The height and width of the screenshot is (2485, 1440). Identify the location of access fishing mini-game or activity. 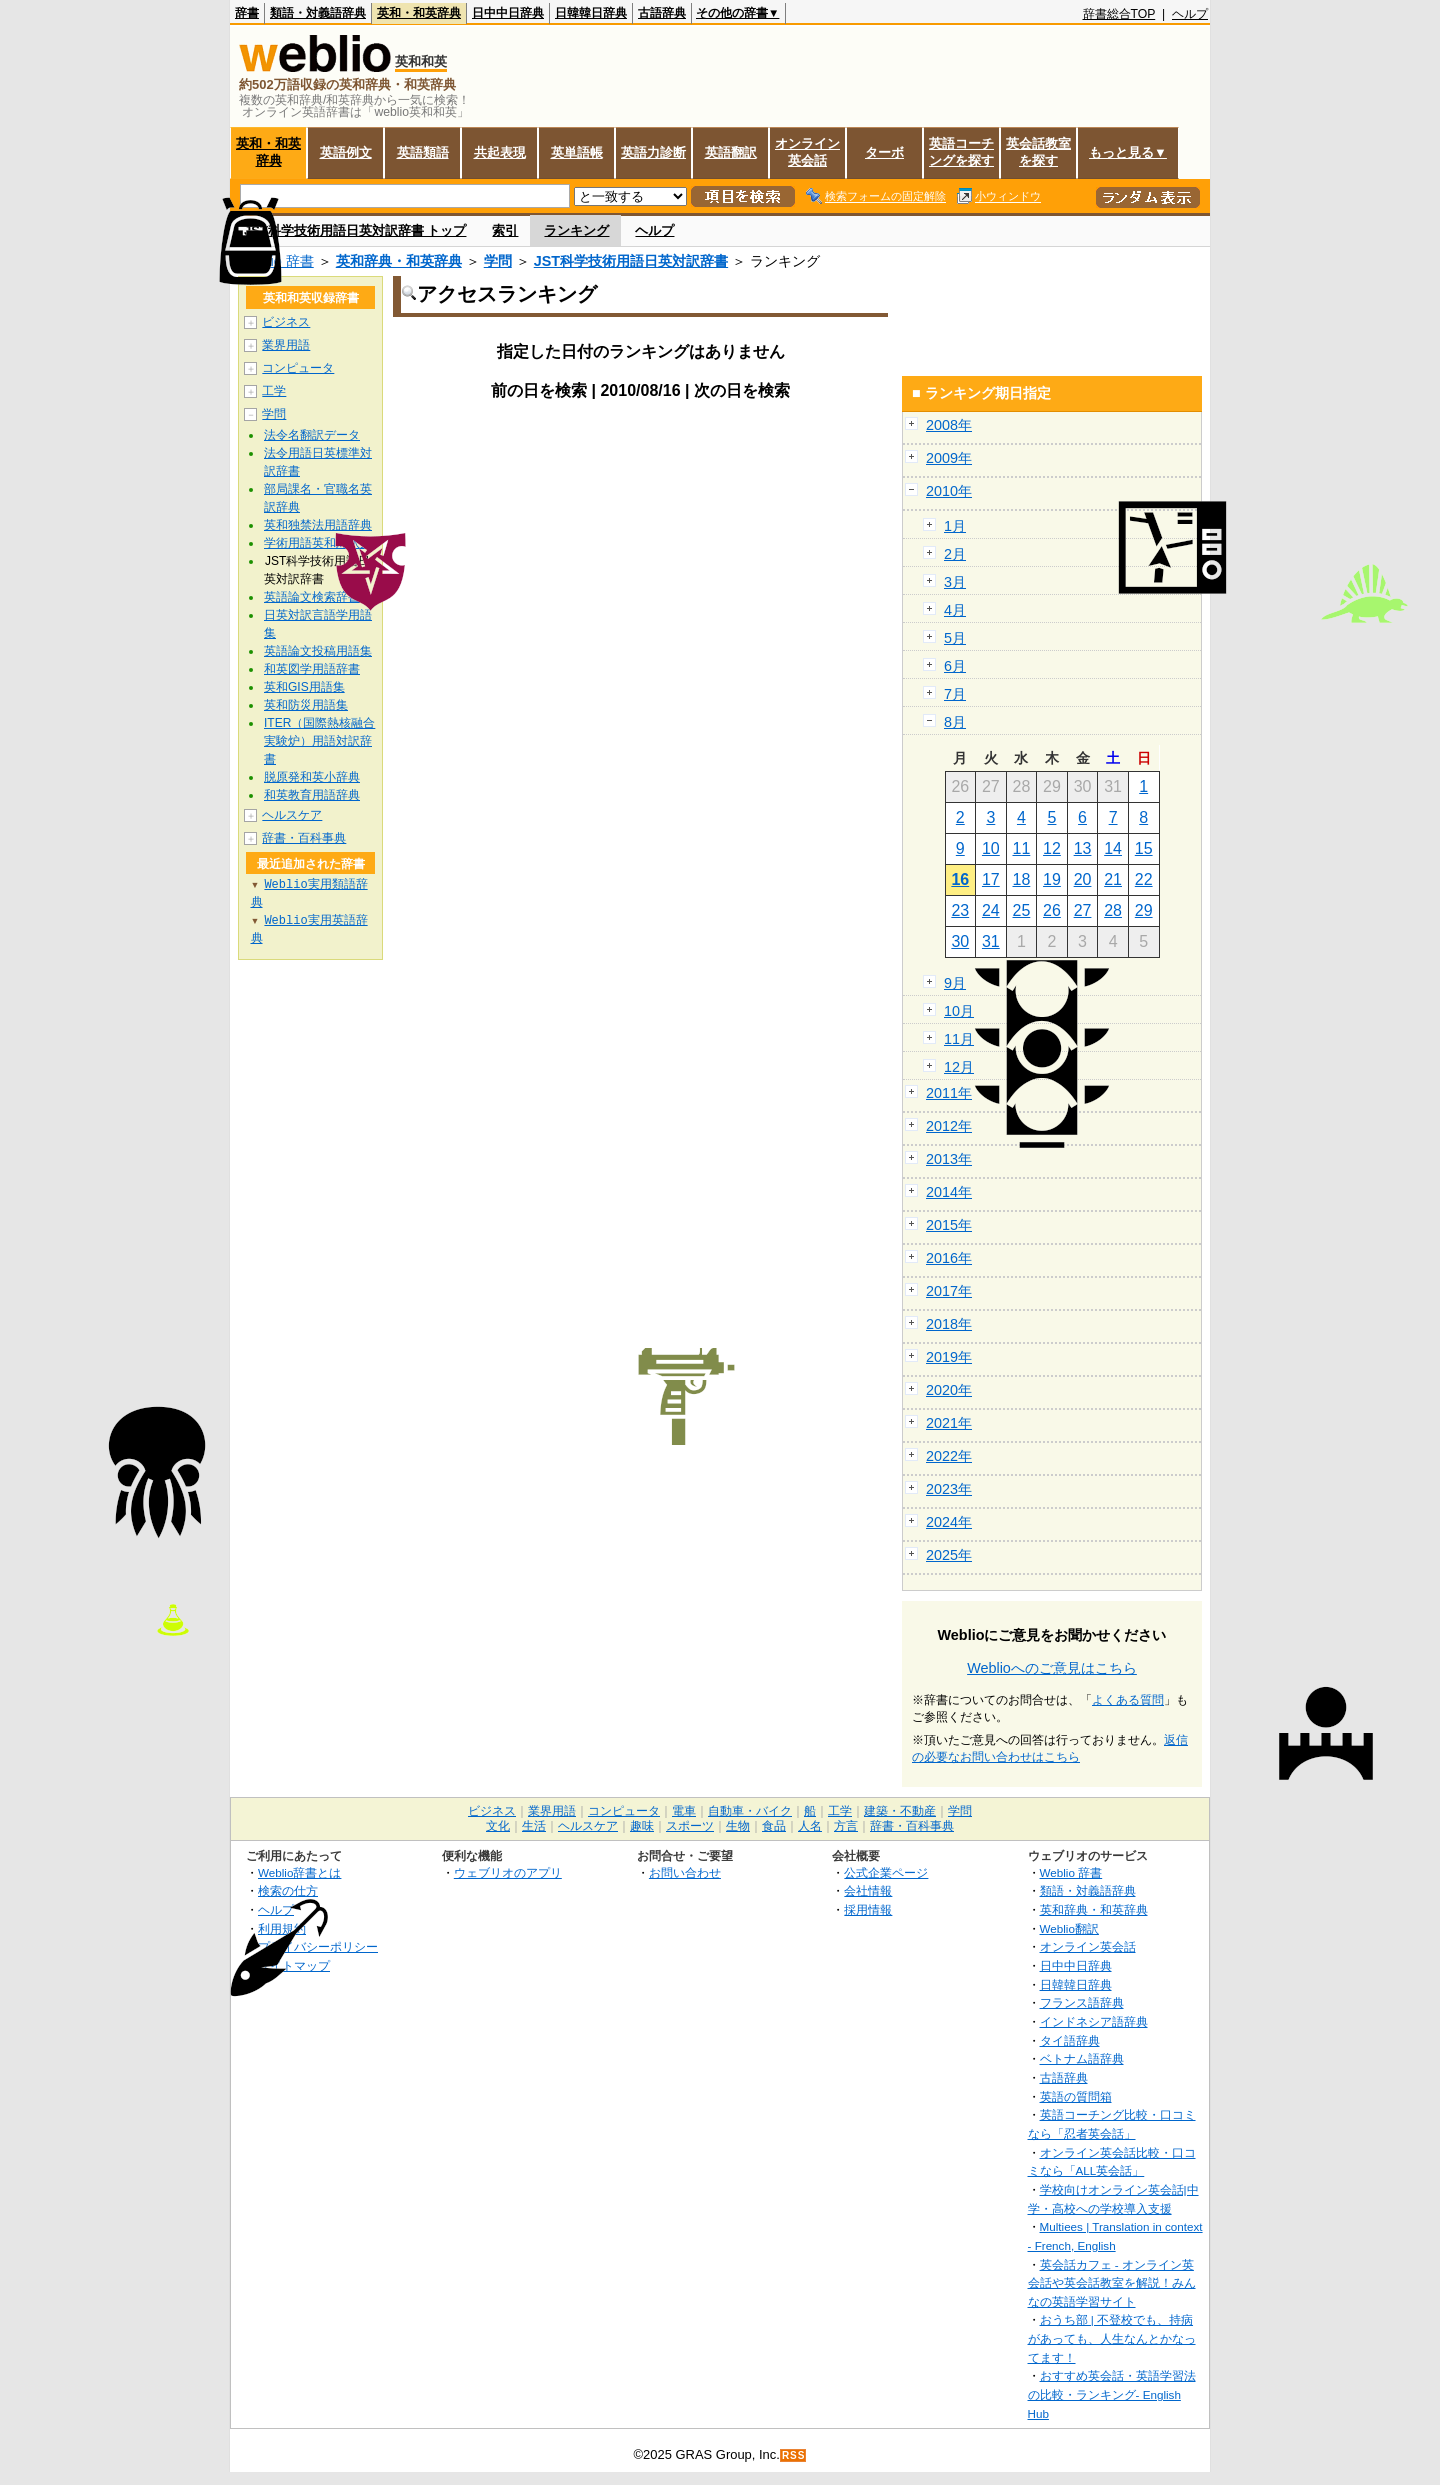
(280, 1947).